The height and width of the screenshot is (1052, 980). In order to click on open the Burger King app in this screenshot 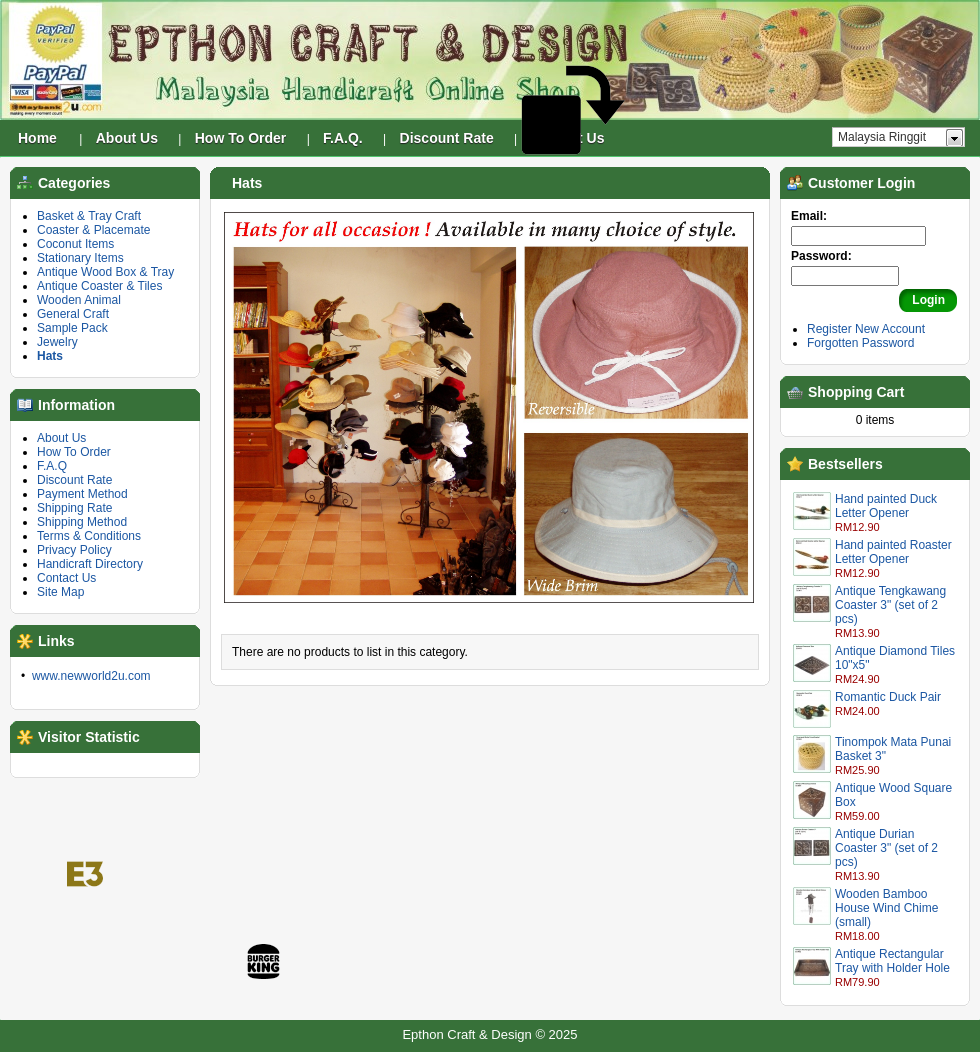, I will do `click(263, 961)`.